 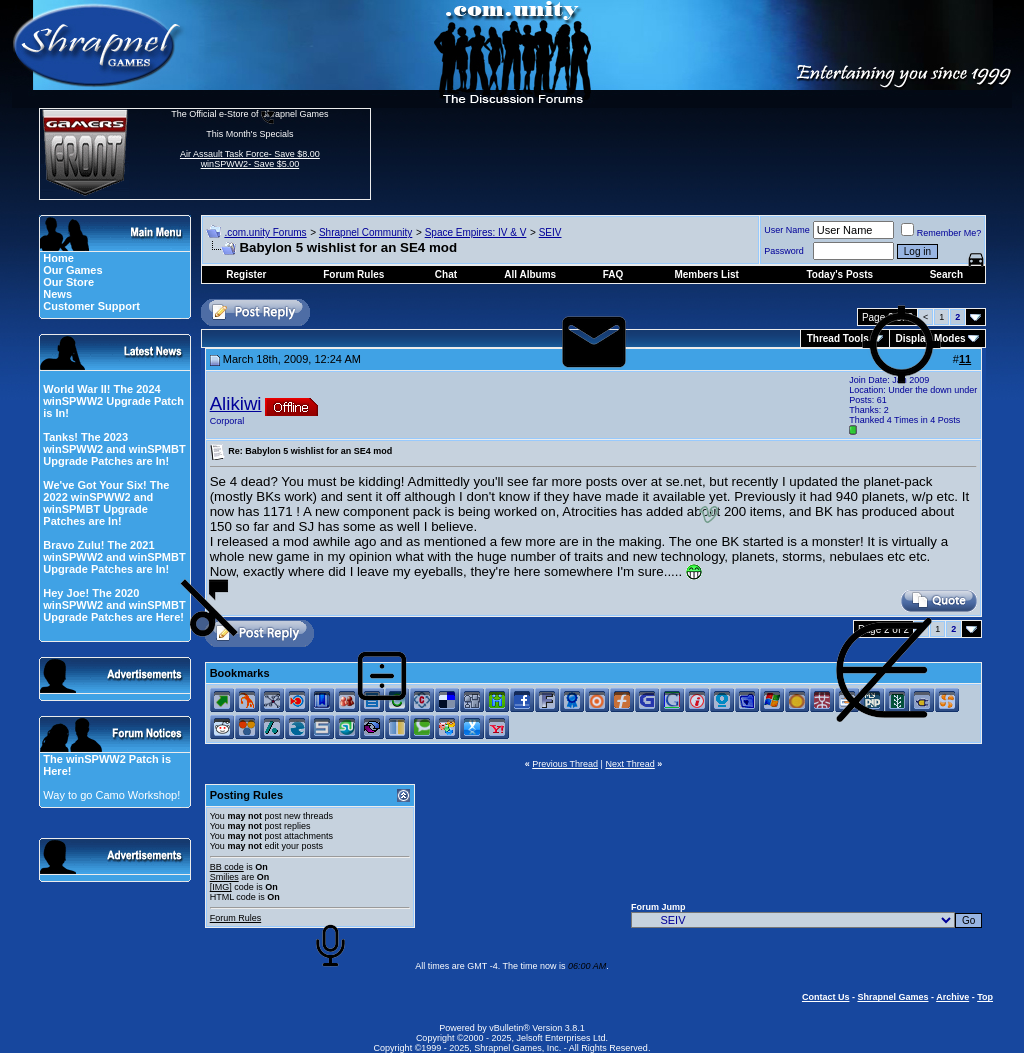 What do you see at coordinates (382, 676) in the screenshot?
I see `perform division calculation` at bounding box center [382, 676].